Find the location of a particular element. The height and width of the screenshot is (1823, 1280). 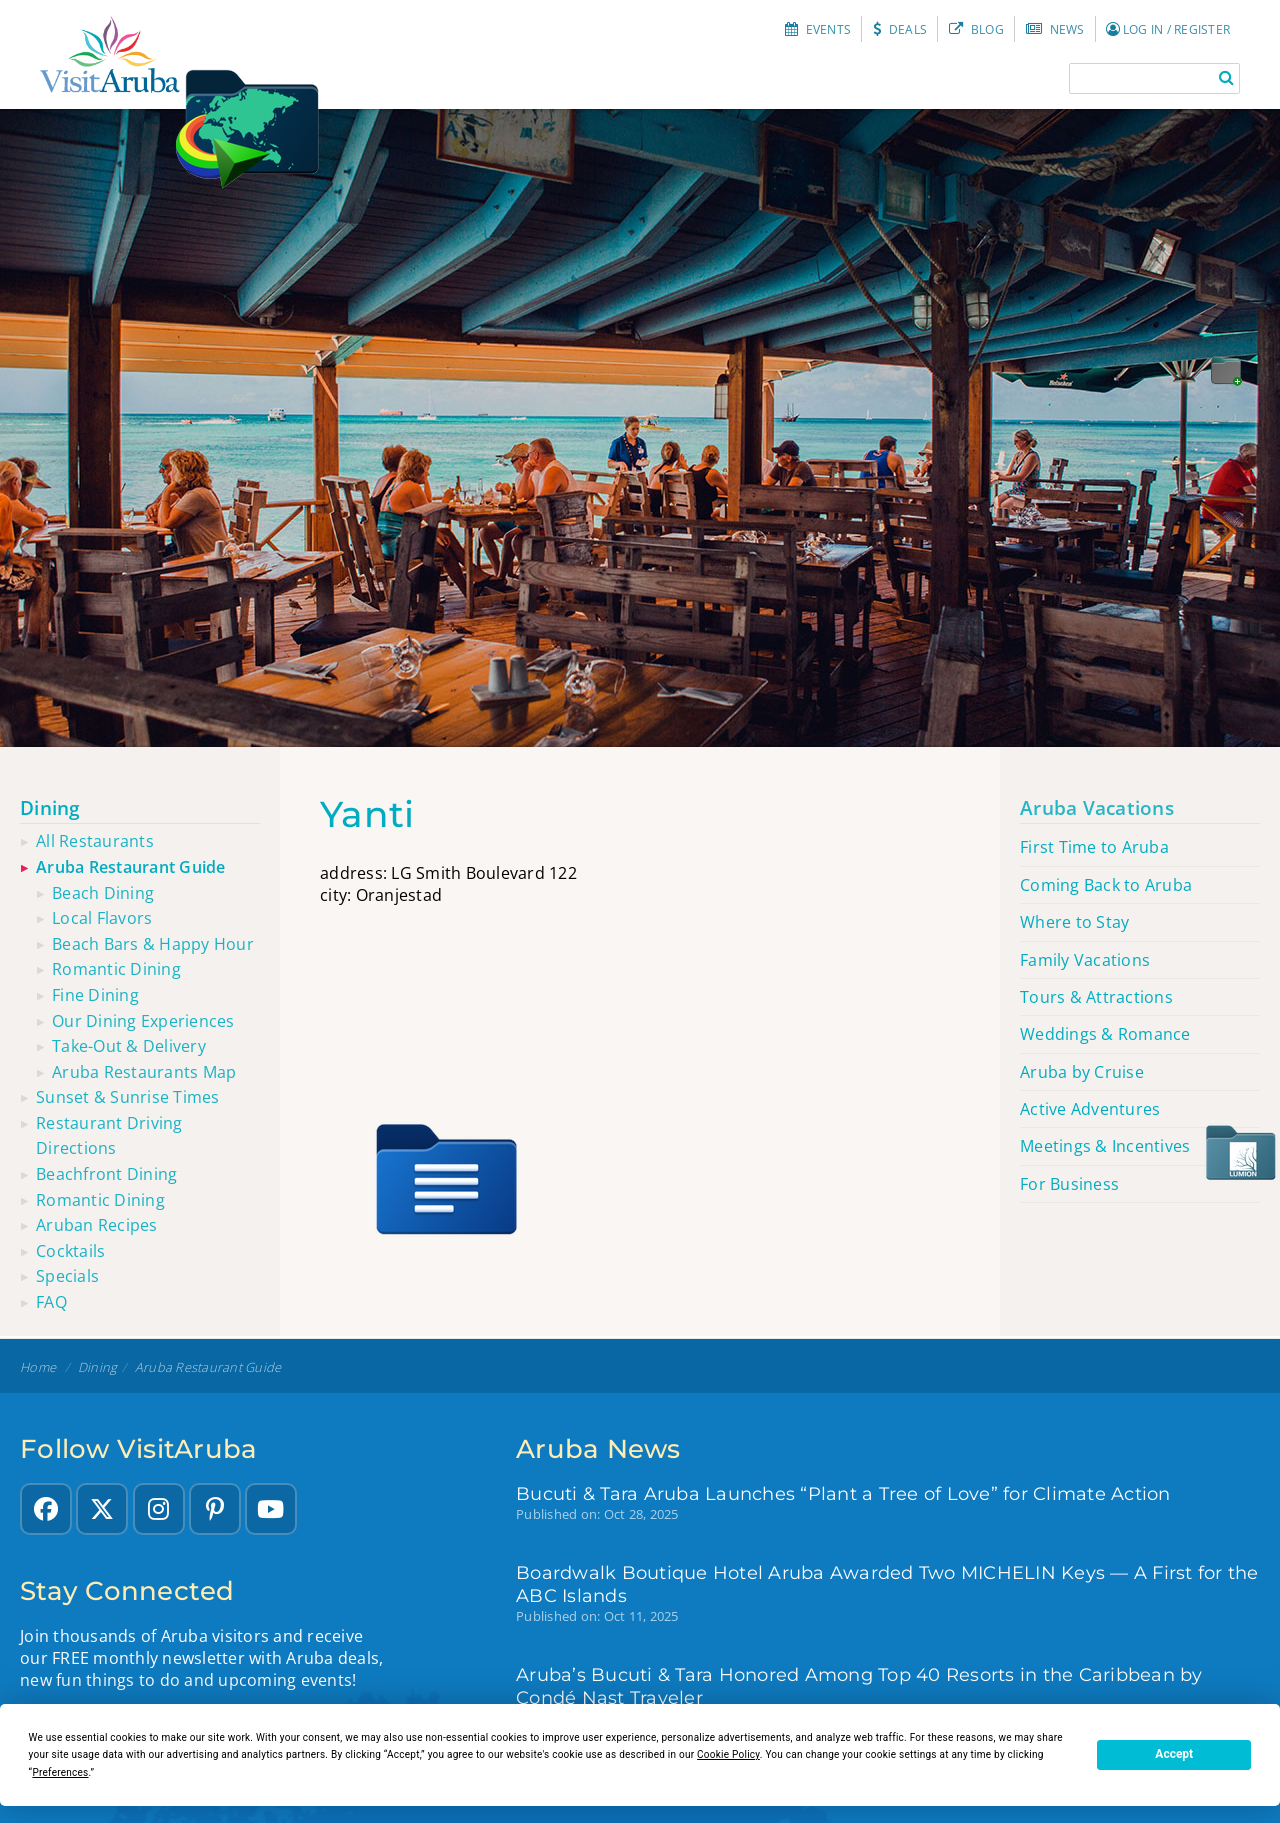

open lumion project files folder is located at coordinates (1240, 1154).